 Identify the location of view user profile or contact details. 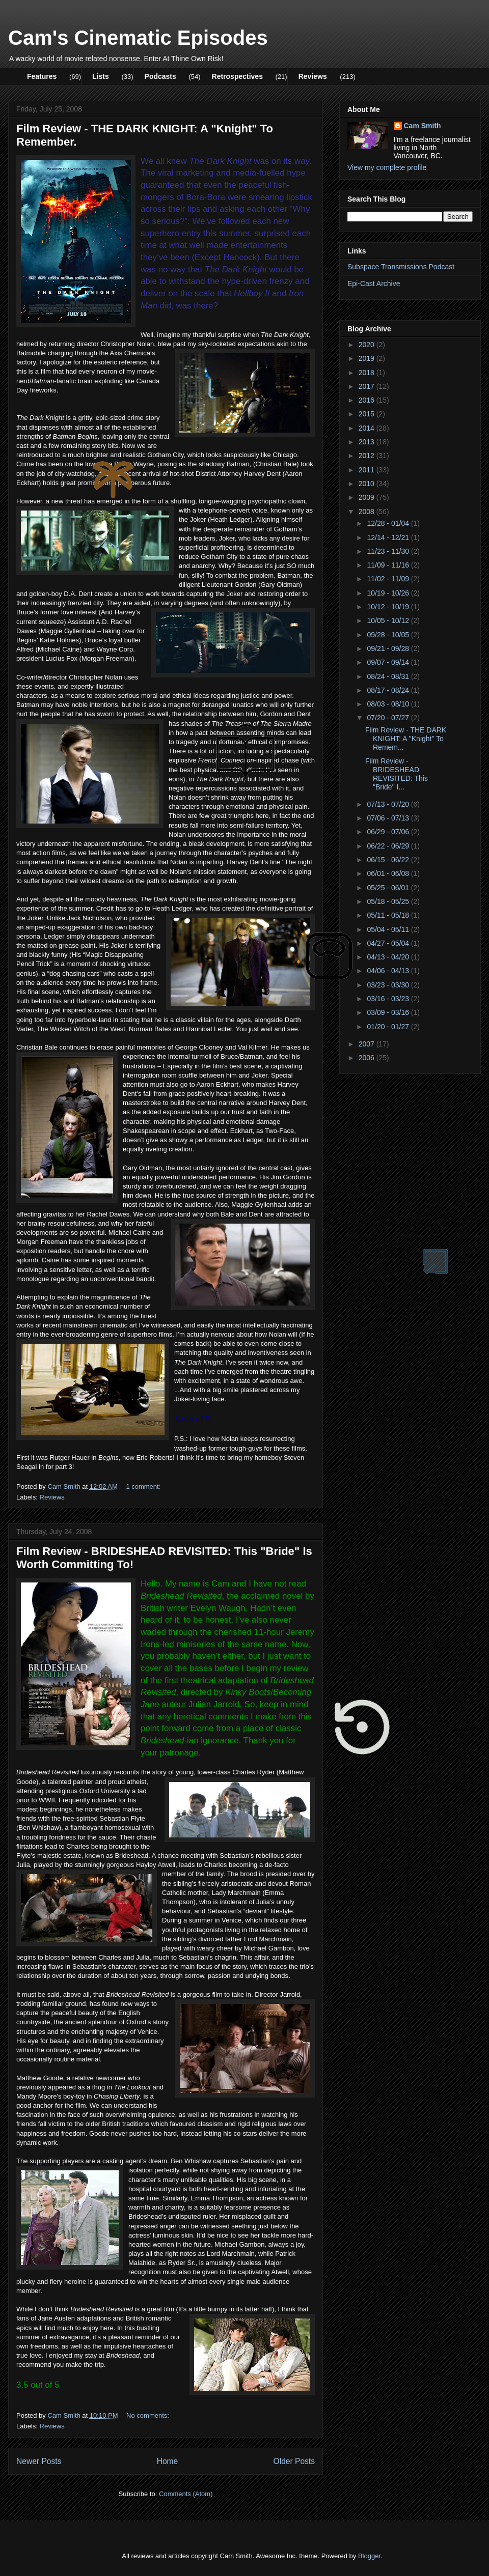
(246, 751).